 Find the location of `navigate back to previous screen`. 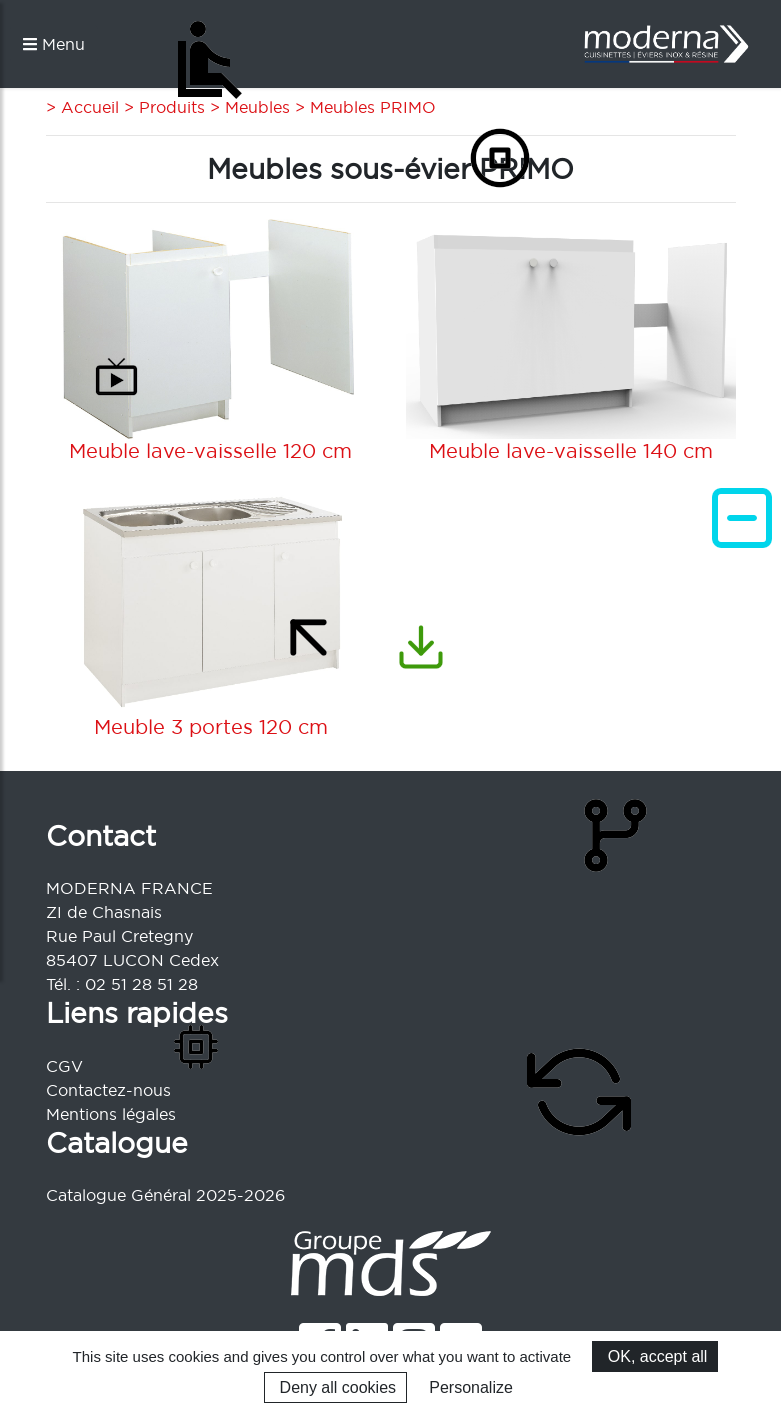

navigate back to previous screen is located at coordinates (308, 637).